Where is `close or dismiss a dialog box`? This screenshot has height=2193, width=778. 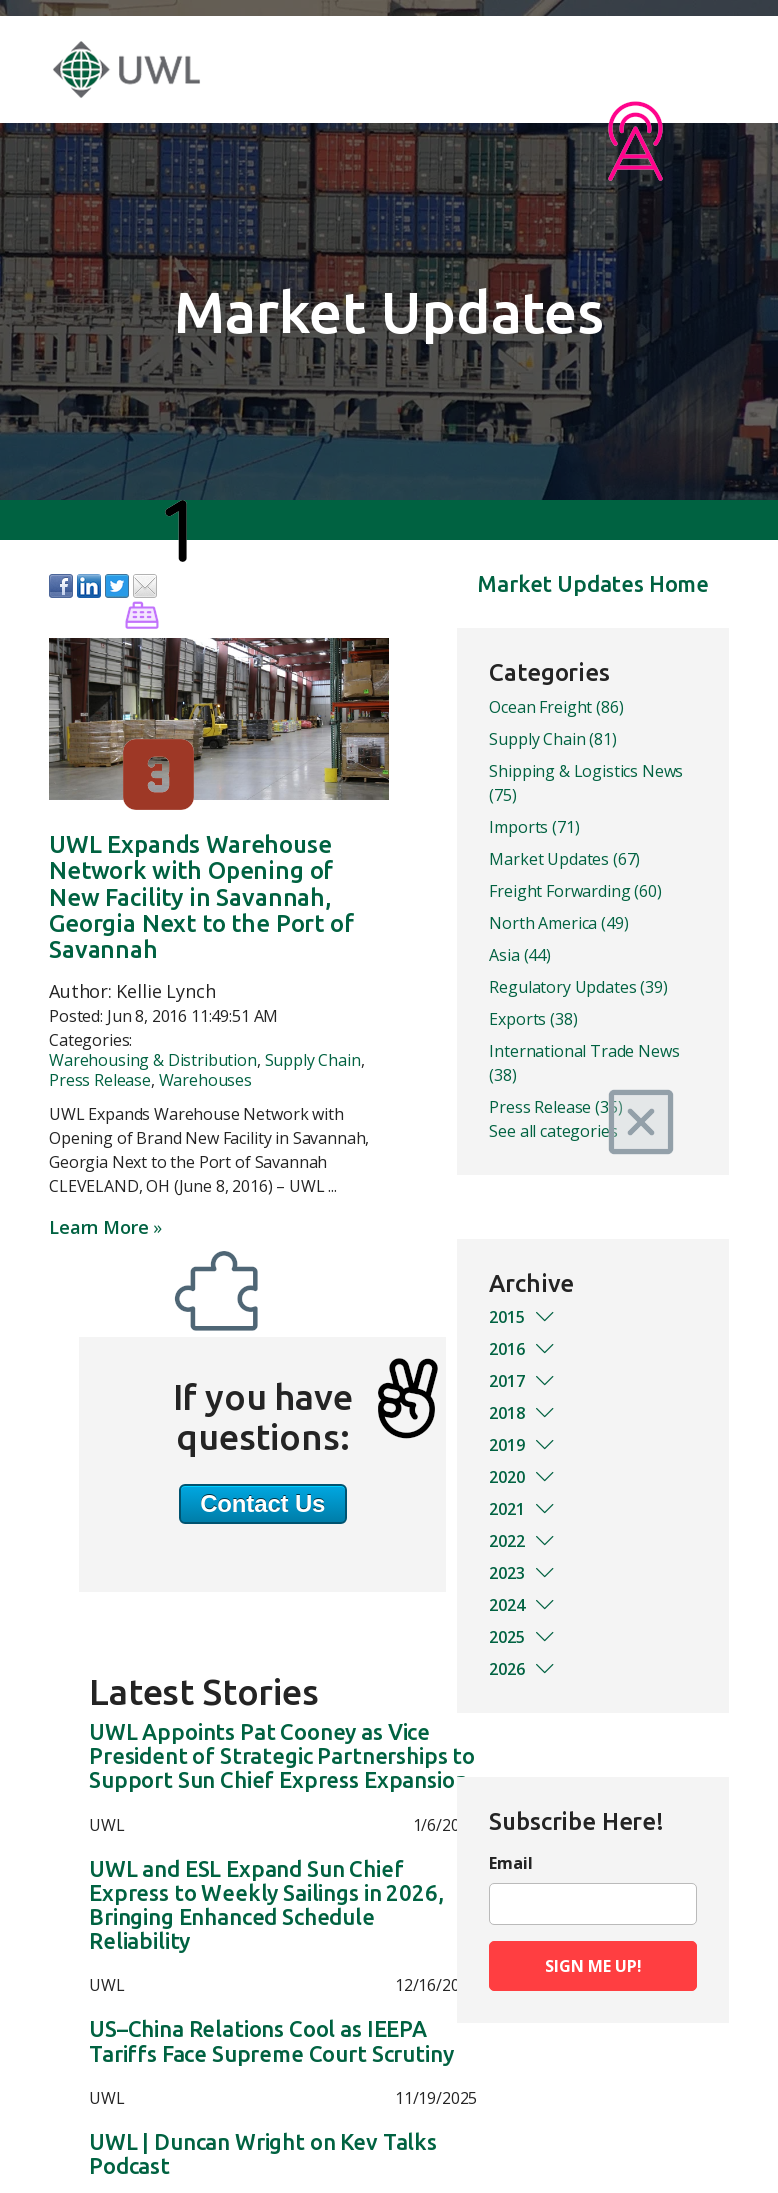
close or dismiss a dialog box is located at coordinates (641, 1122).